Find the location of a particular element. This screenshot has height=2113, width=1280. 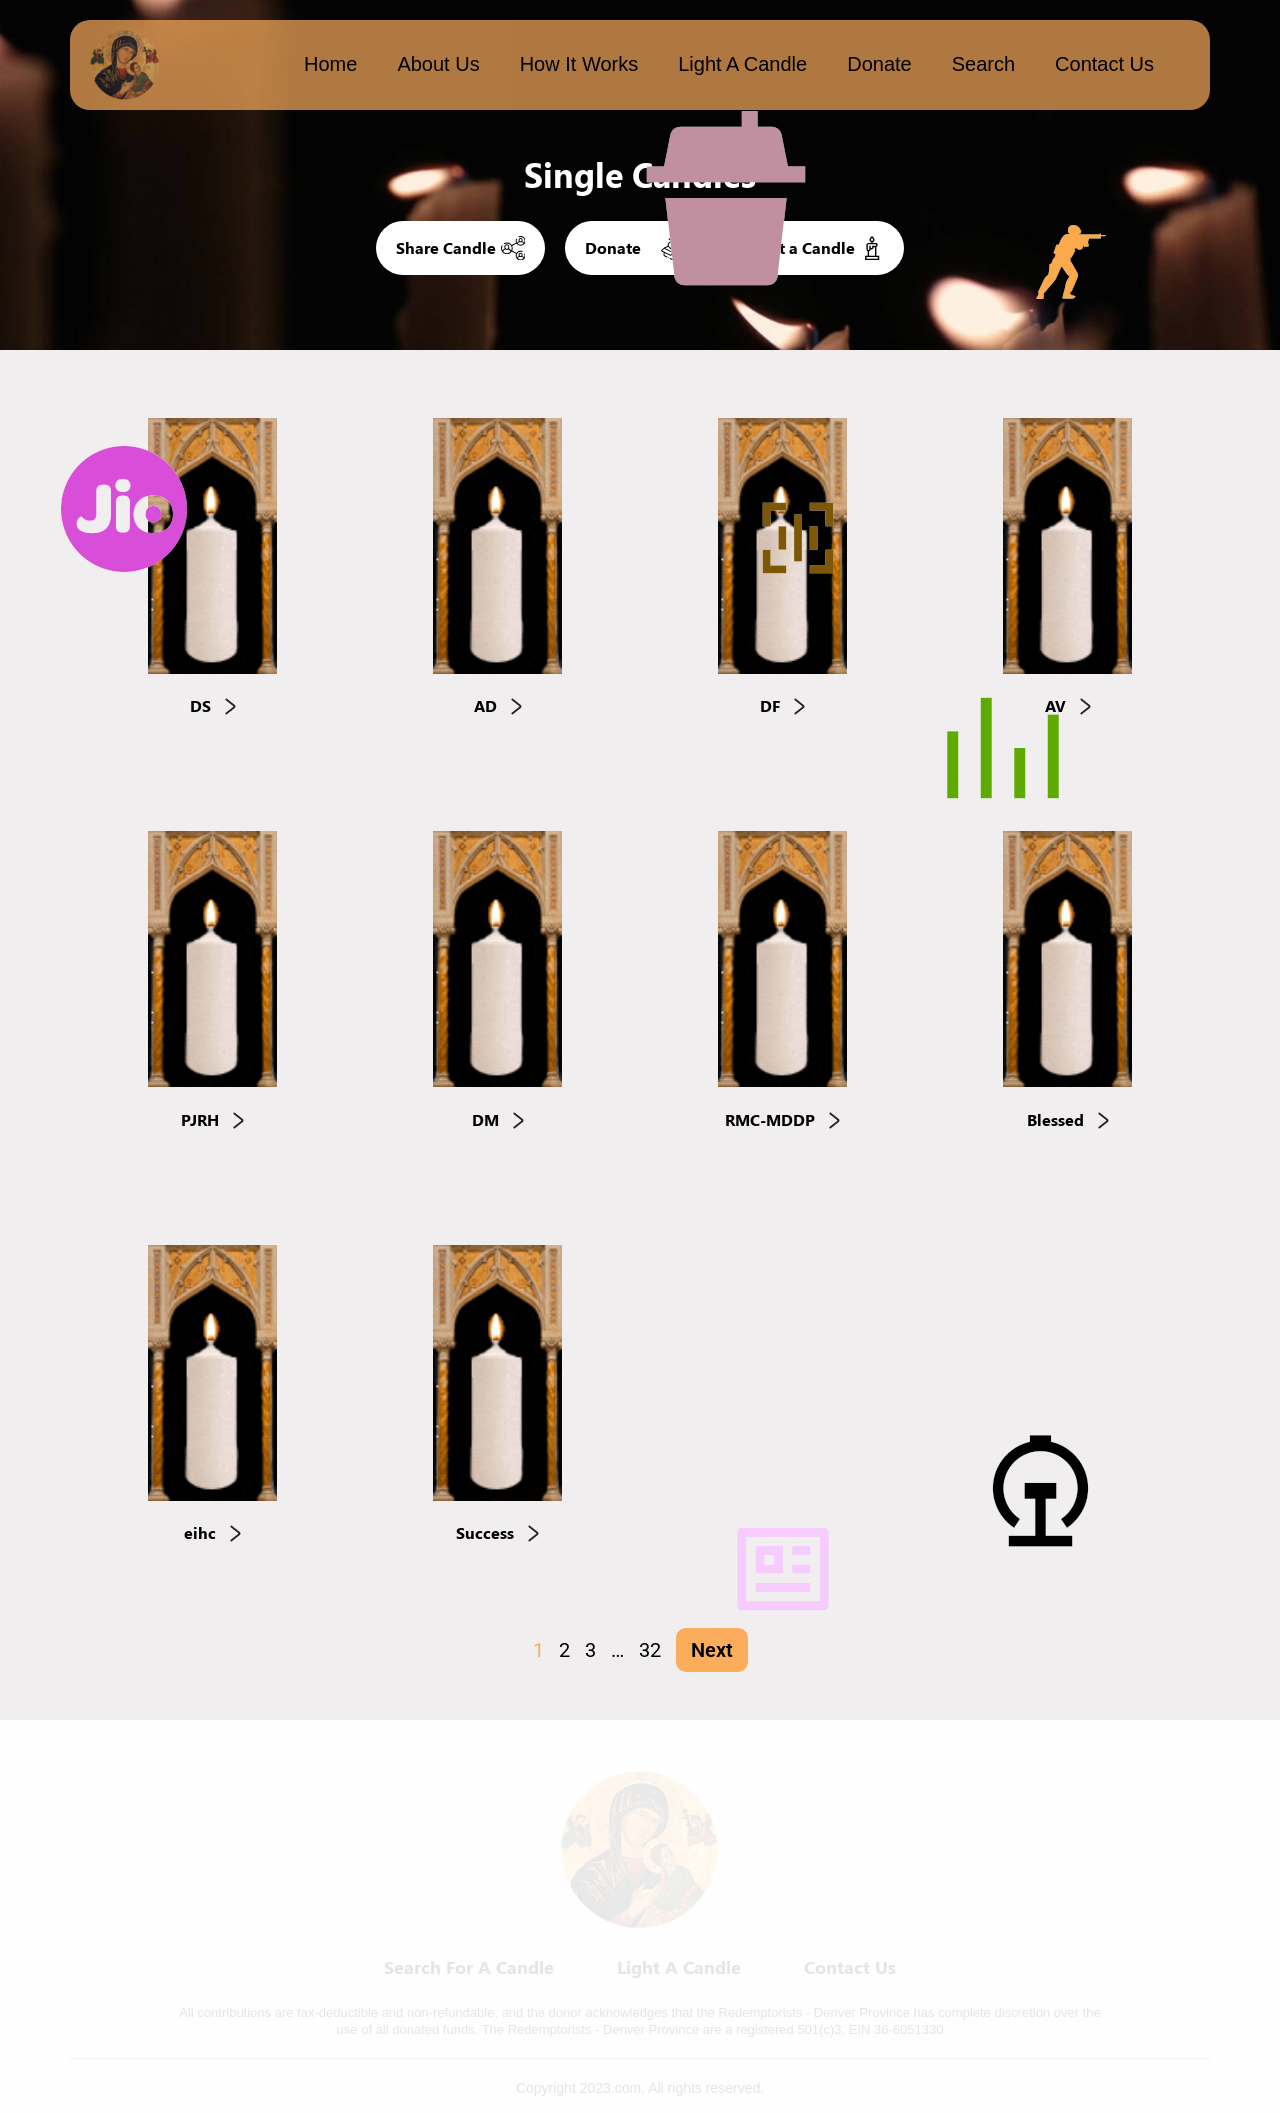

activate voice recognition or speech input is located at coordinates (798, 538).